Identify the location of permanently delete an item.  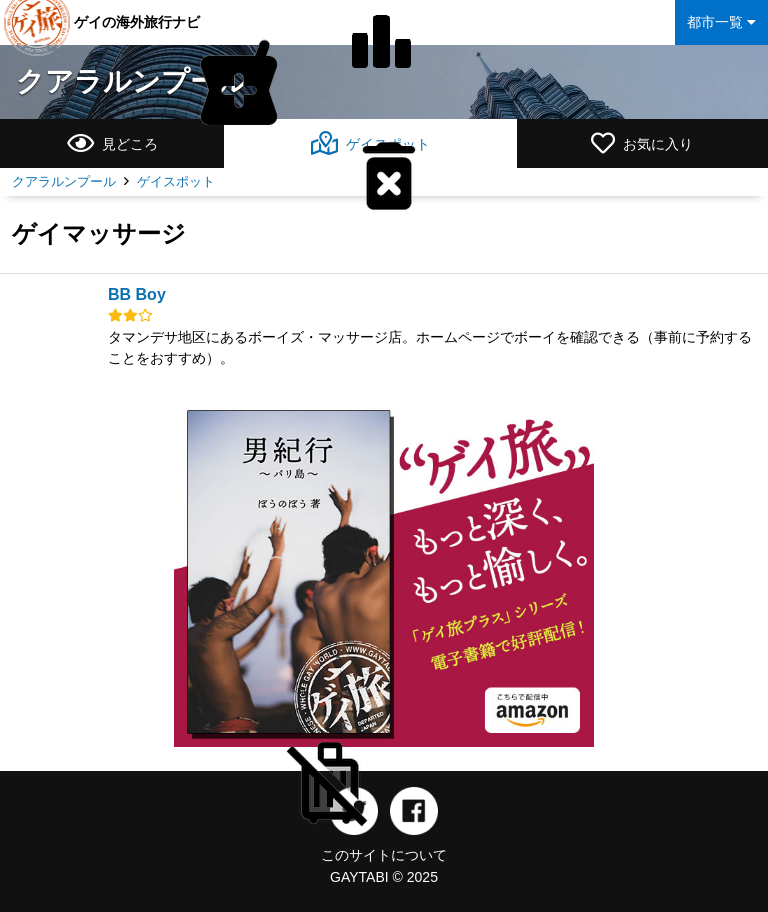
(389, 176).